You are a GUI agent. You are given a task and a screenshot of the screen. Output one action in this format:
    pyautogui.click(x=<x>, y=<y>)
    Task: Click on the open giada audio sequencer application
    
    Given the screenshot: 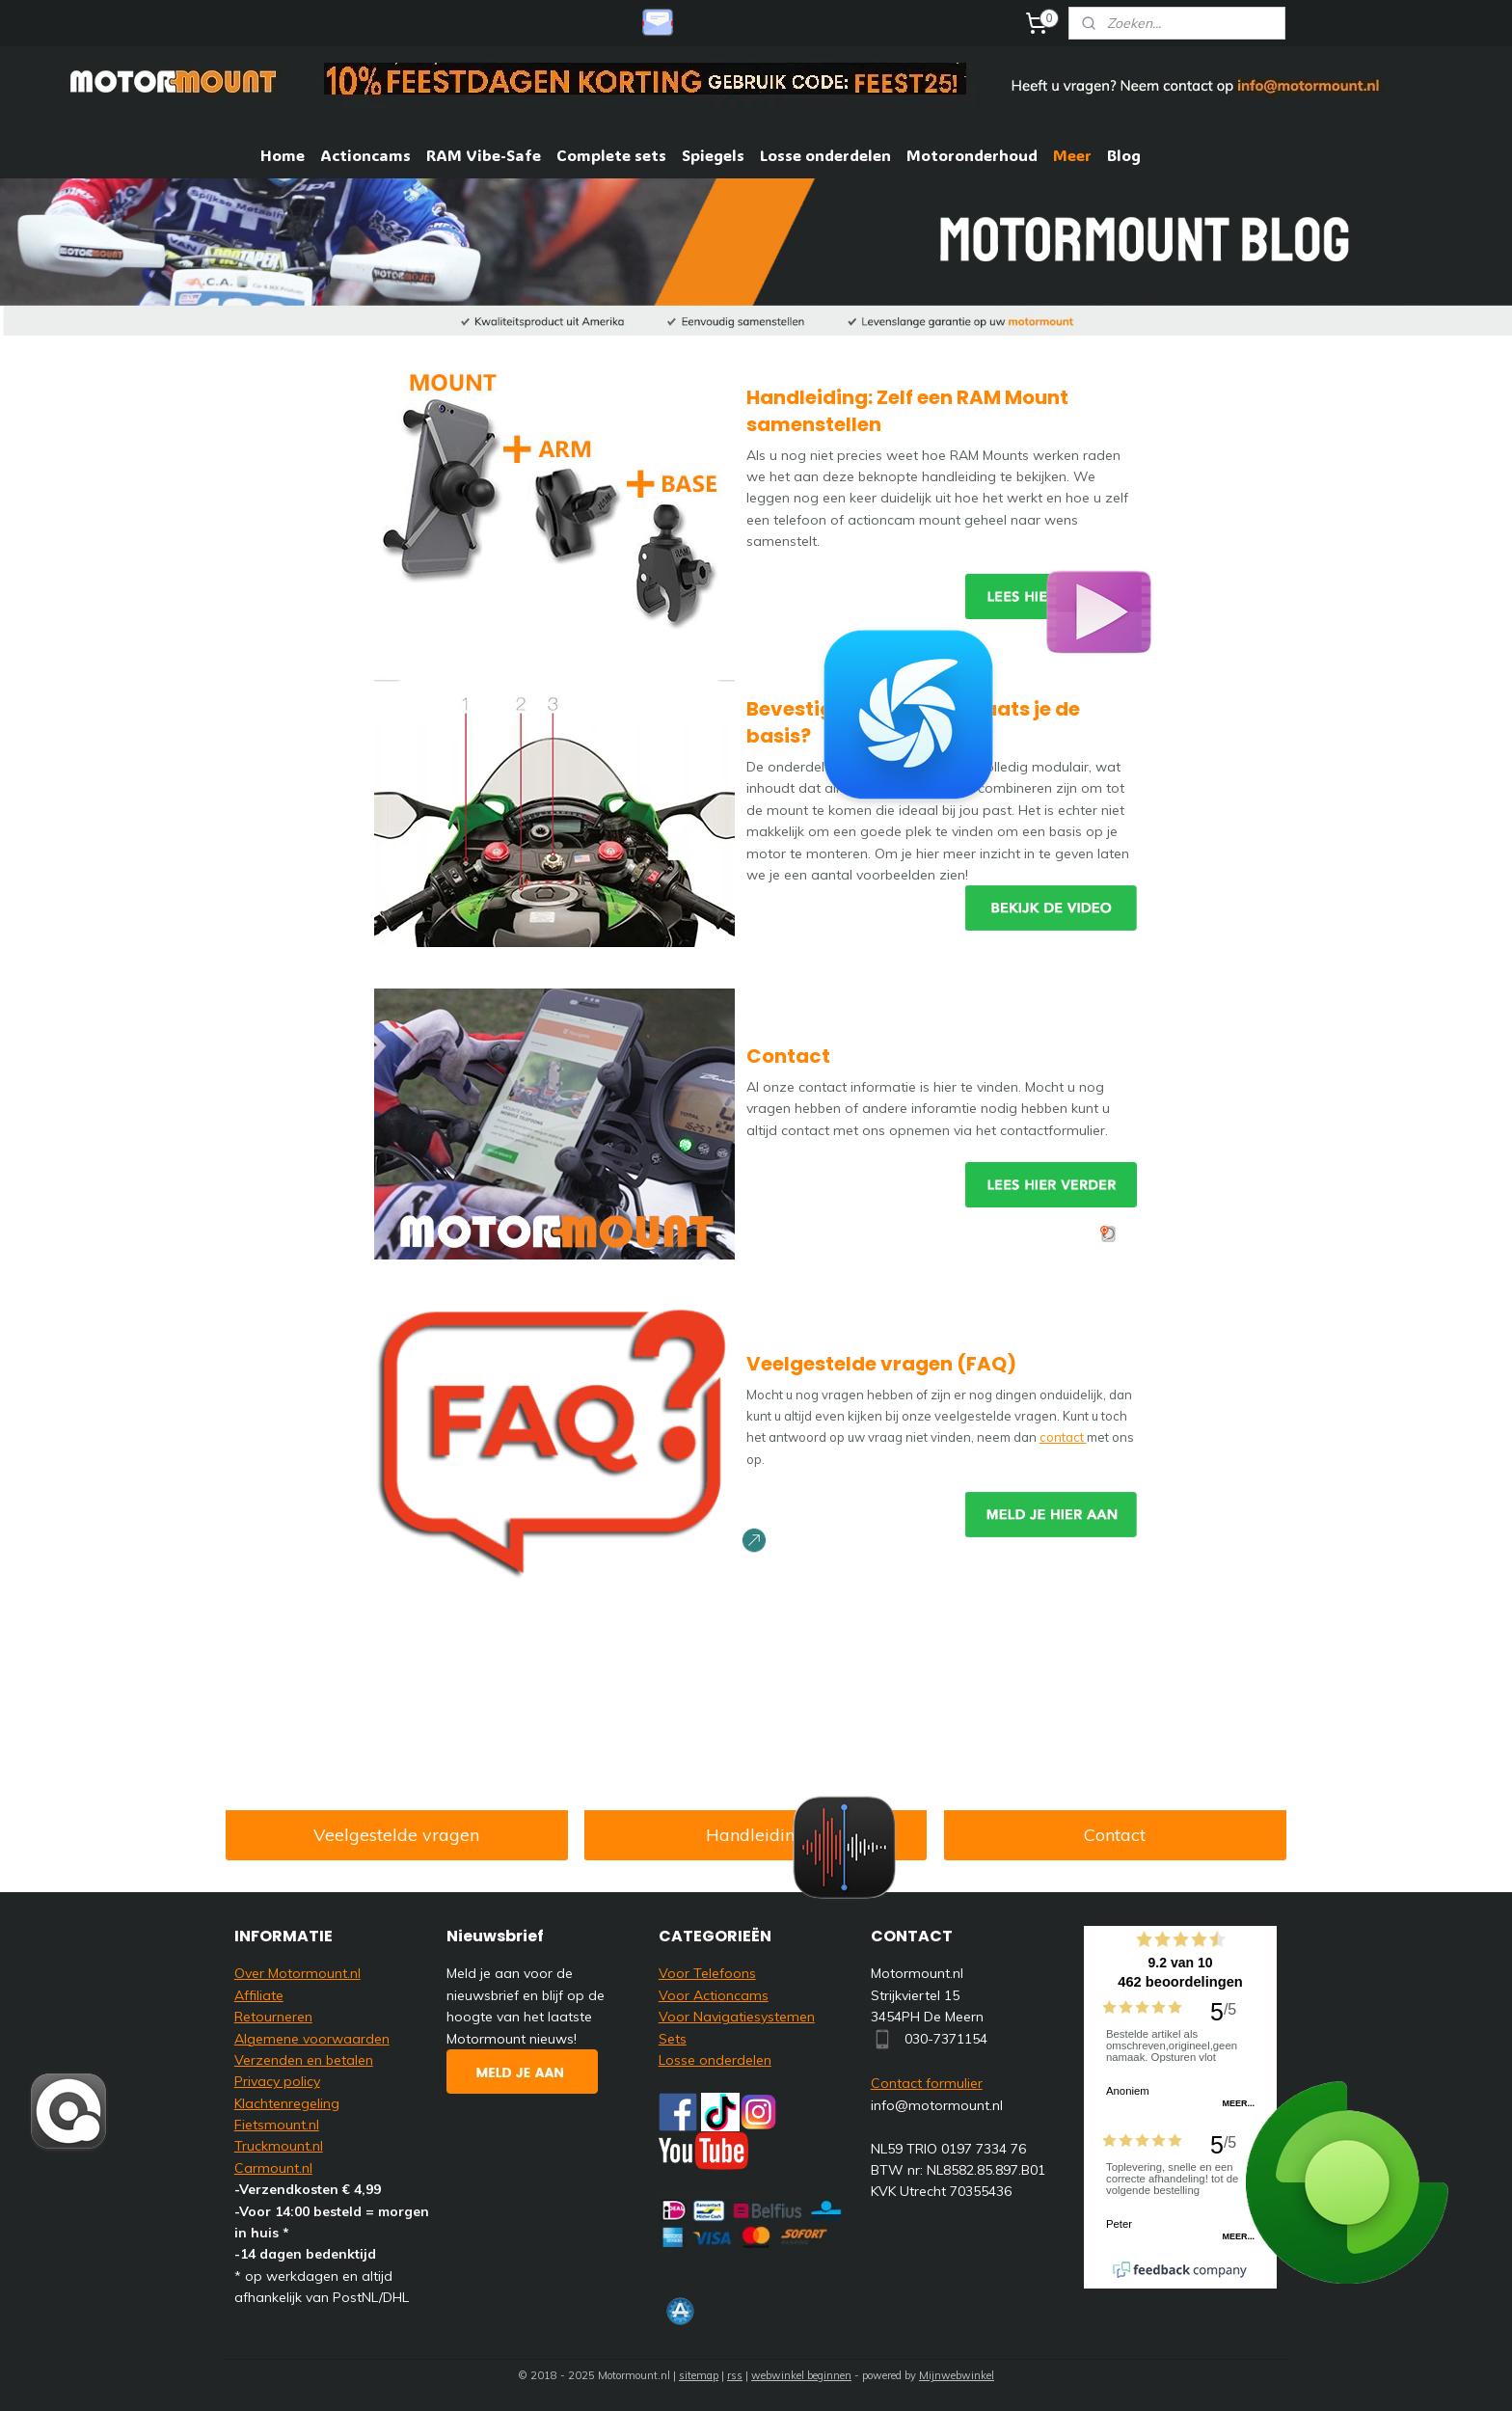 What is the action you would take?
    pyautogui.click(x=68, y=2111)
    